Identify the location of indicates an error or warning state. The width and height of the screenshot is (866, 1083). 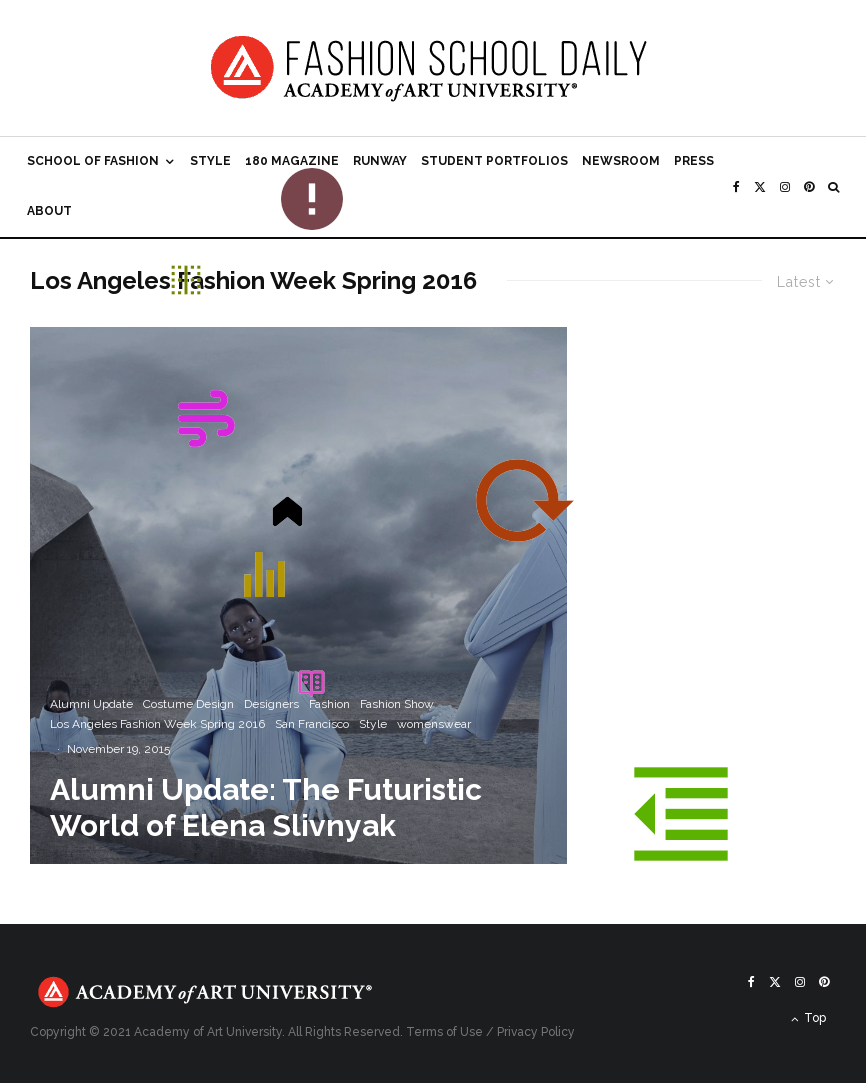
(312, 199).